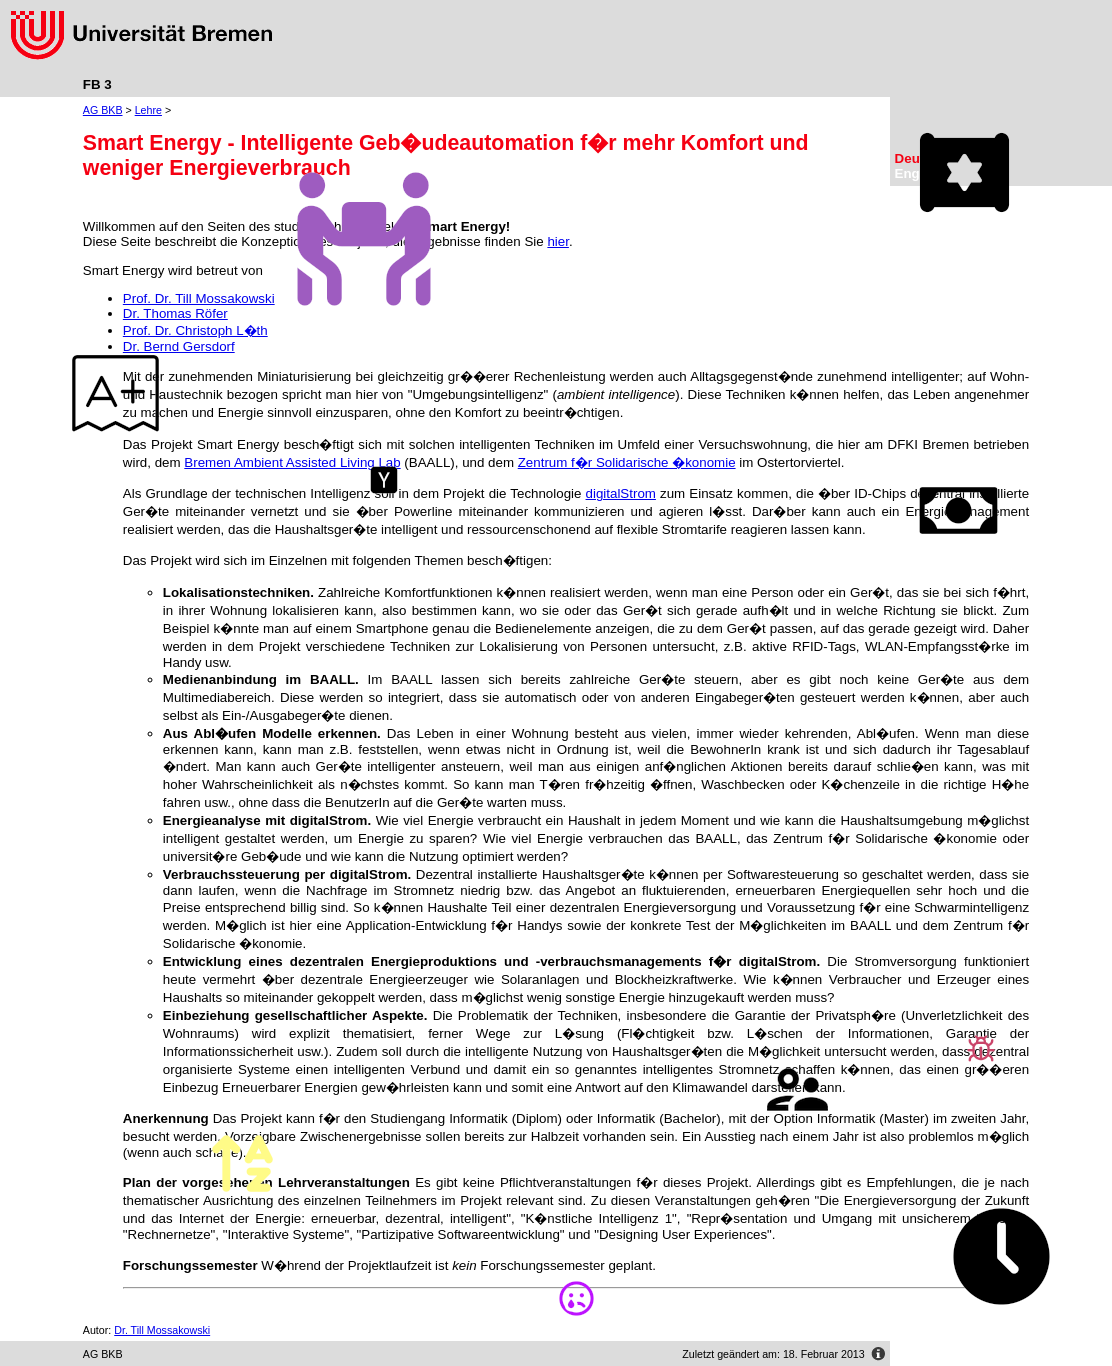  I want to click on view exam or test results, so click(115, 391).